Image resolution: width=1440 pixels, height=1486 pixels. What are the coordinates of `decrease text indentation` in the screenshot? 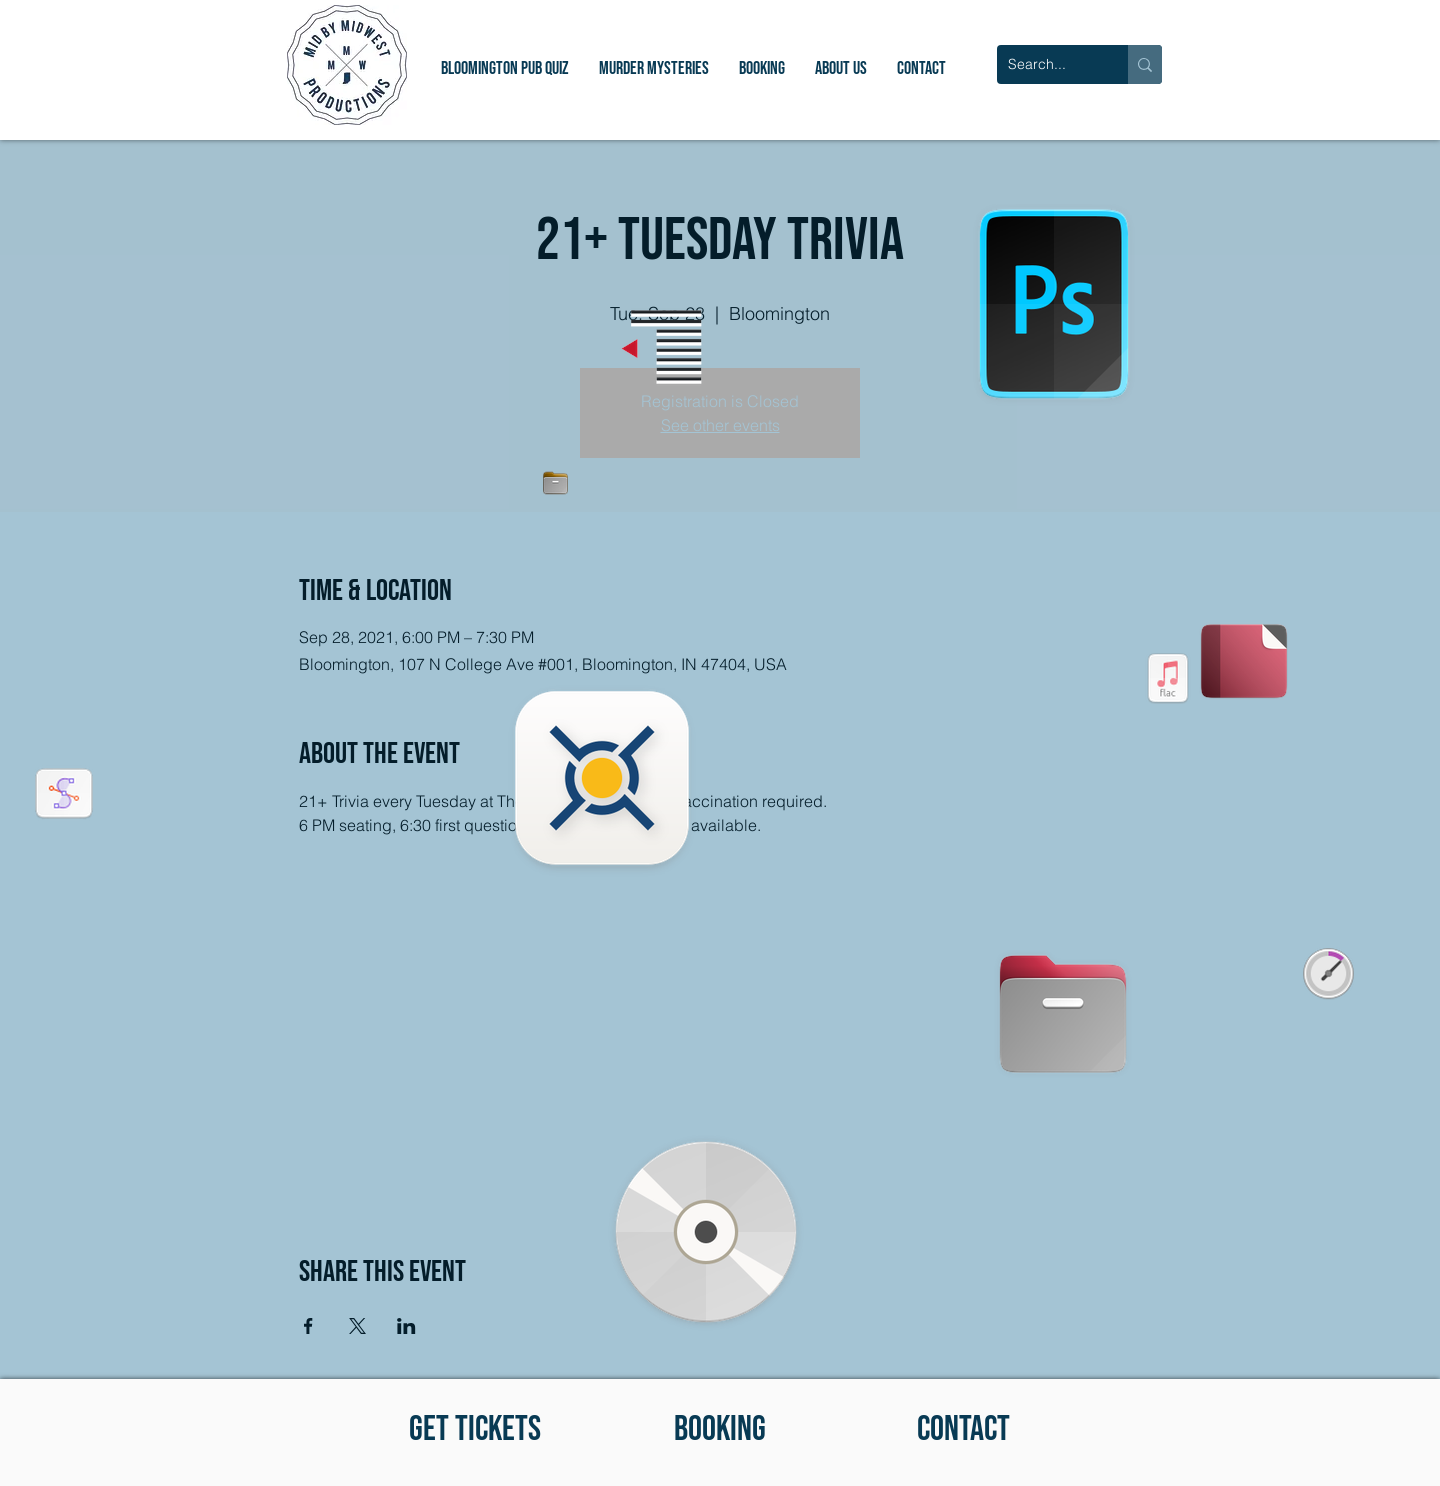 It's located at (663, 347).